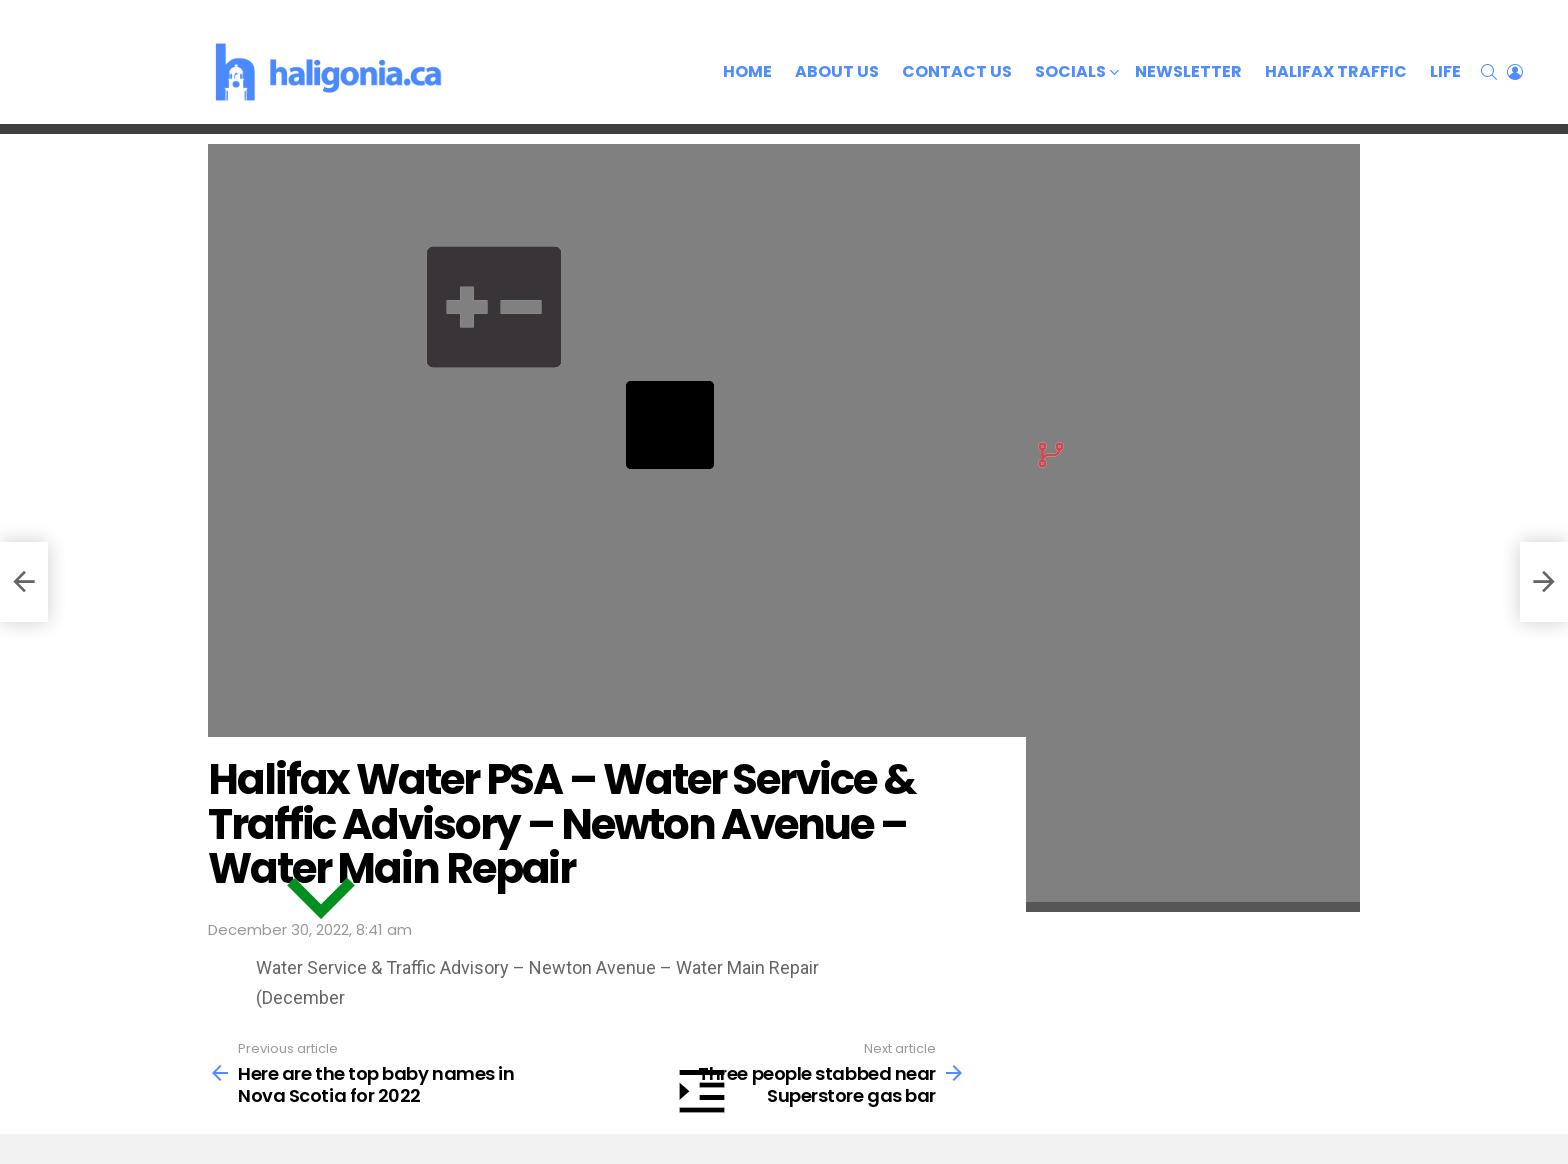 Image resolution: width=1568 pixels, height=1164 pixels. Describe the element at coordinates (321, 898) in the screenshot. I see `expand dropdown menu` at that location.